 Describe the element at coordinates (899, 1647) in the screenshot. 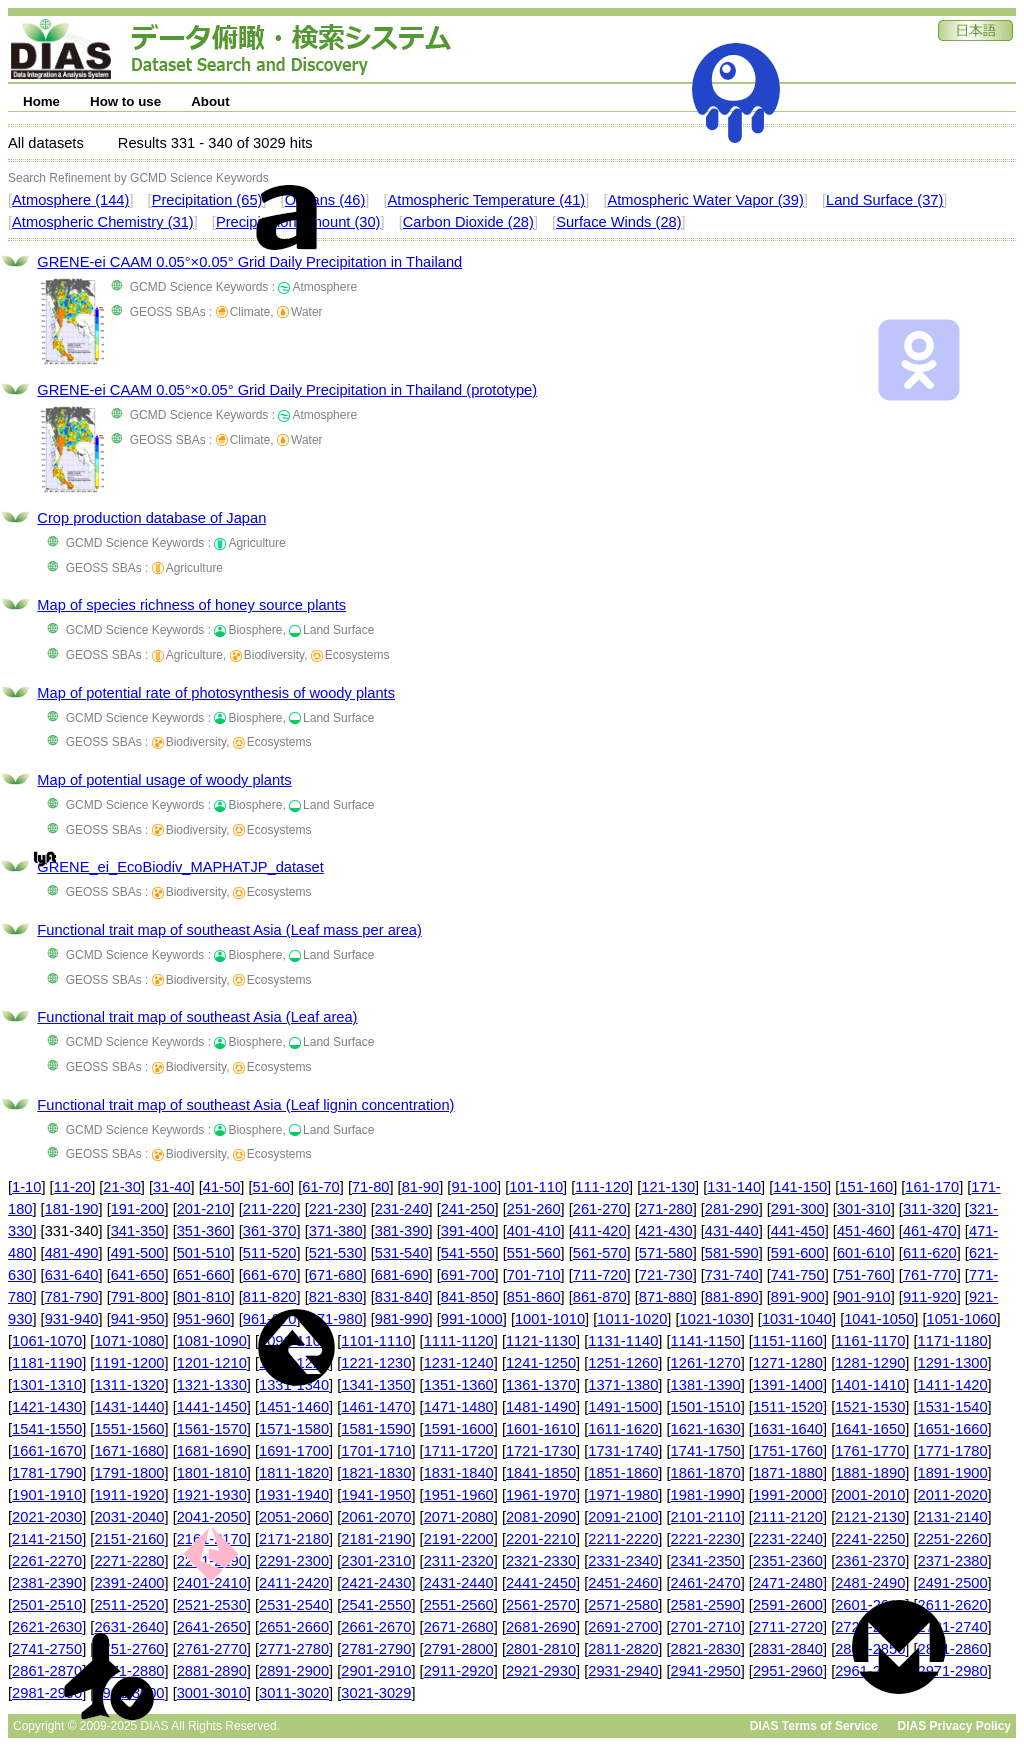

I see `monero cryptocurrency logo` at that location.